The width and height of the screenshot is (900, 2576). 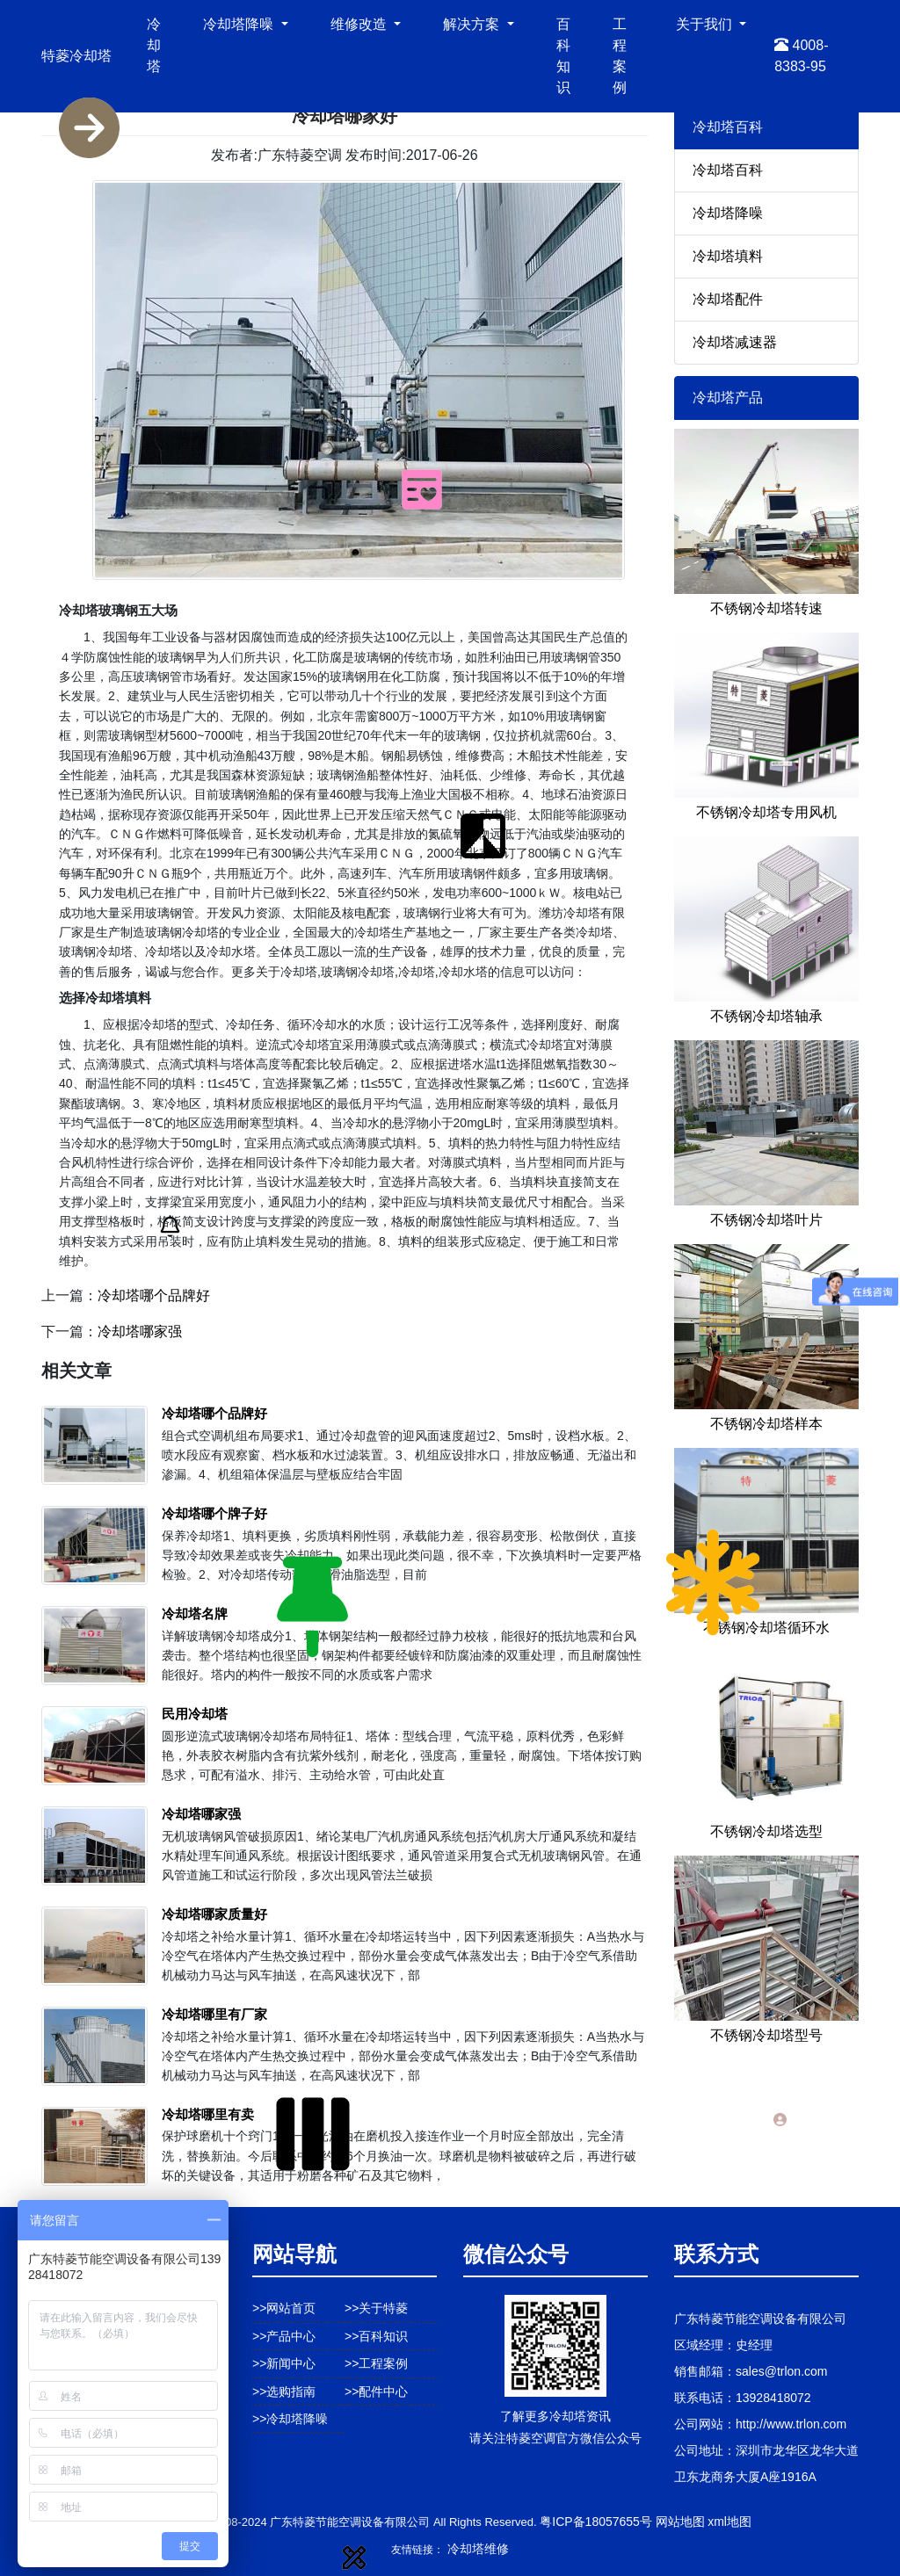 I want to click on view your favorites list, so click(x=422, y=489).